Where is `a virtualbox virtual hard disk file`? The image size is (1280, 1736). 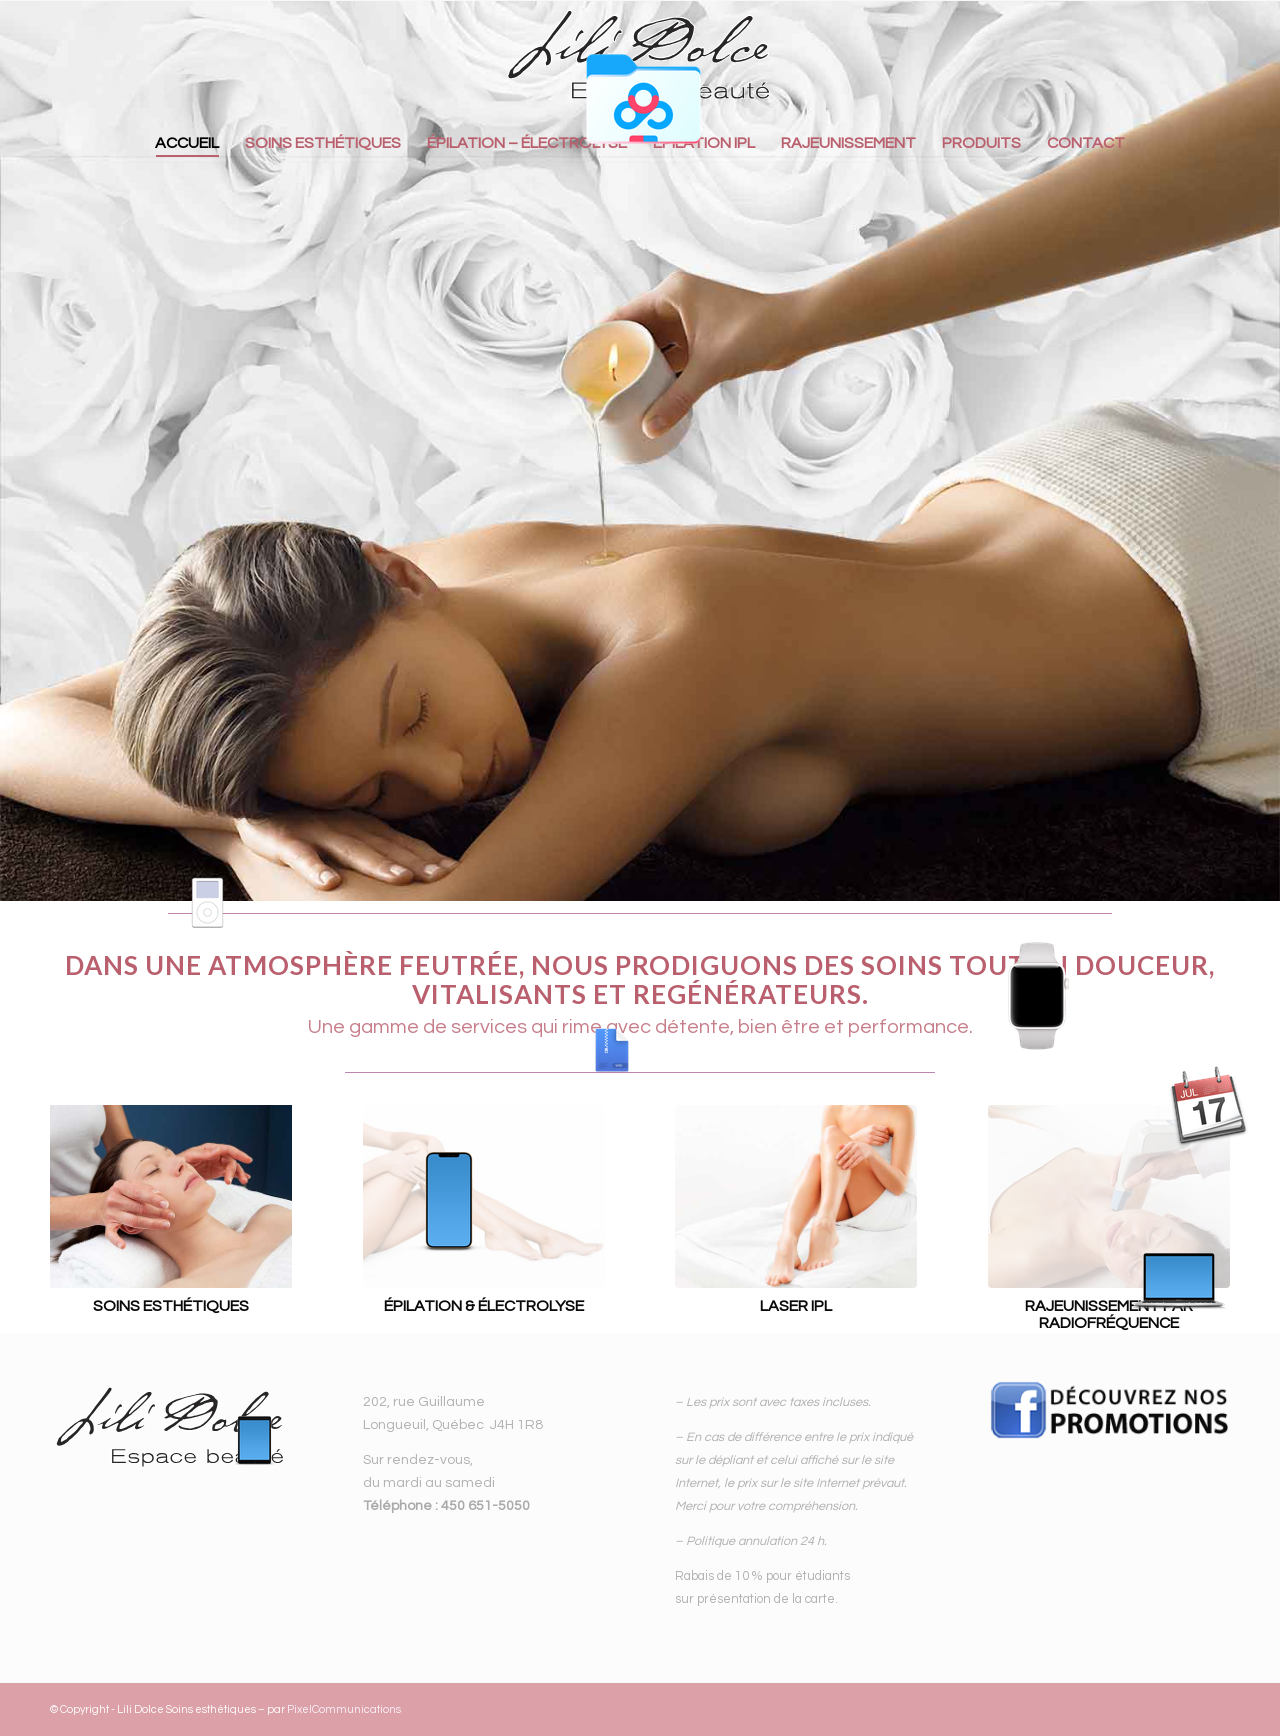 a virtualbox virtual hard disk file is located at coordinates (612, 1051).